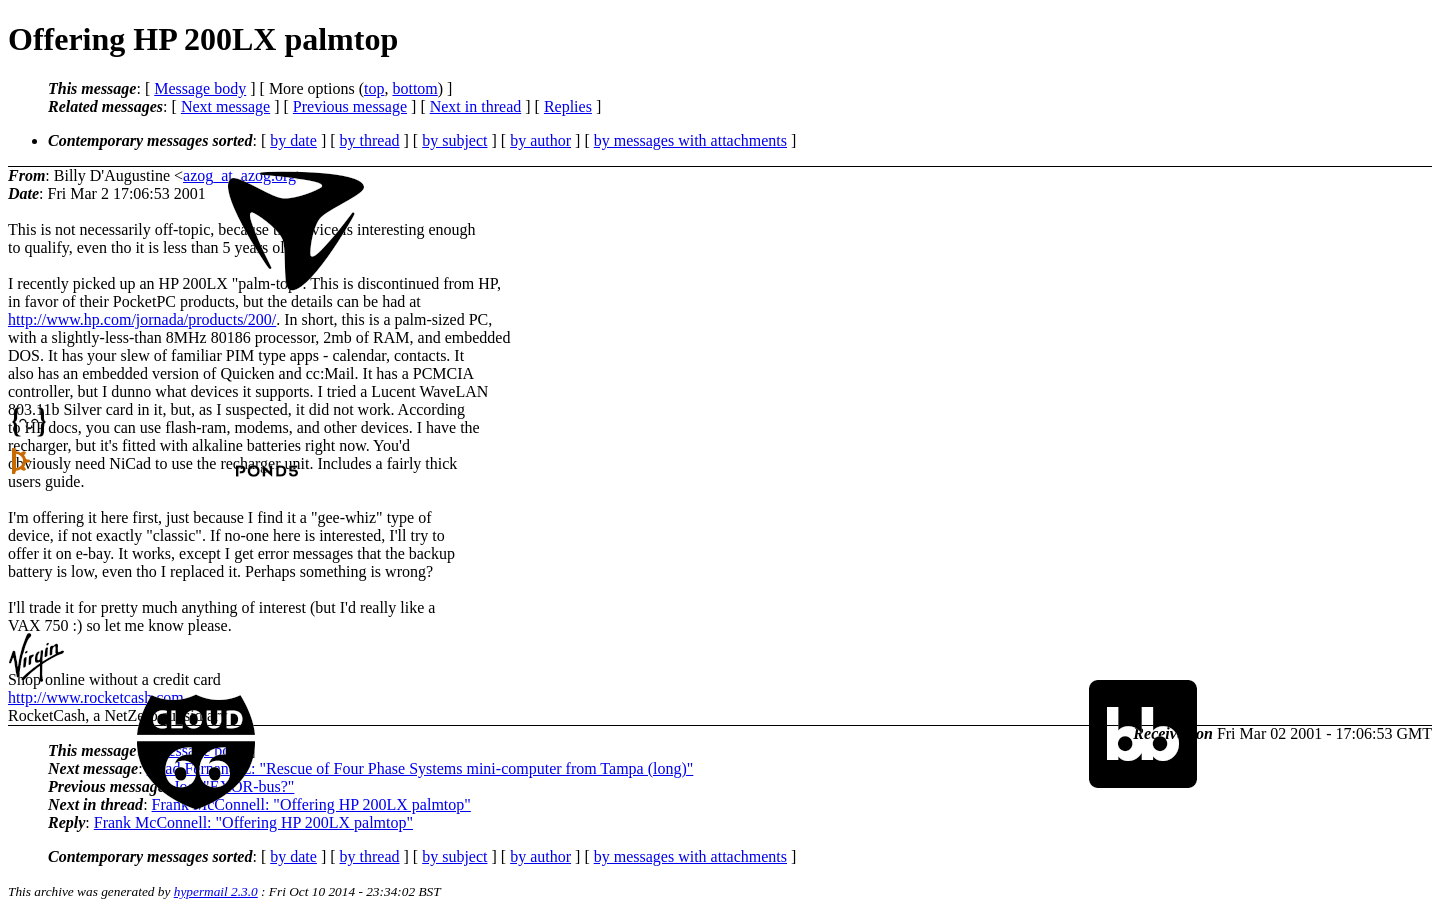 The width and height of the screenshot is (1440, 916). I want to click on cloud66 company logo, so click(196, 752).